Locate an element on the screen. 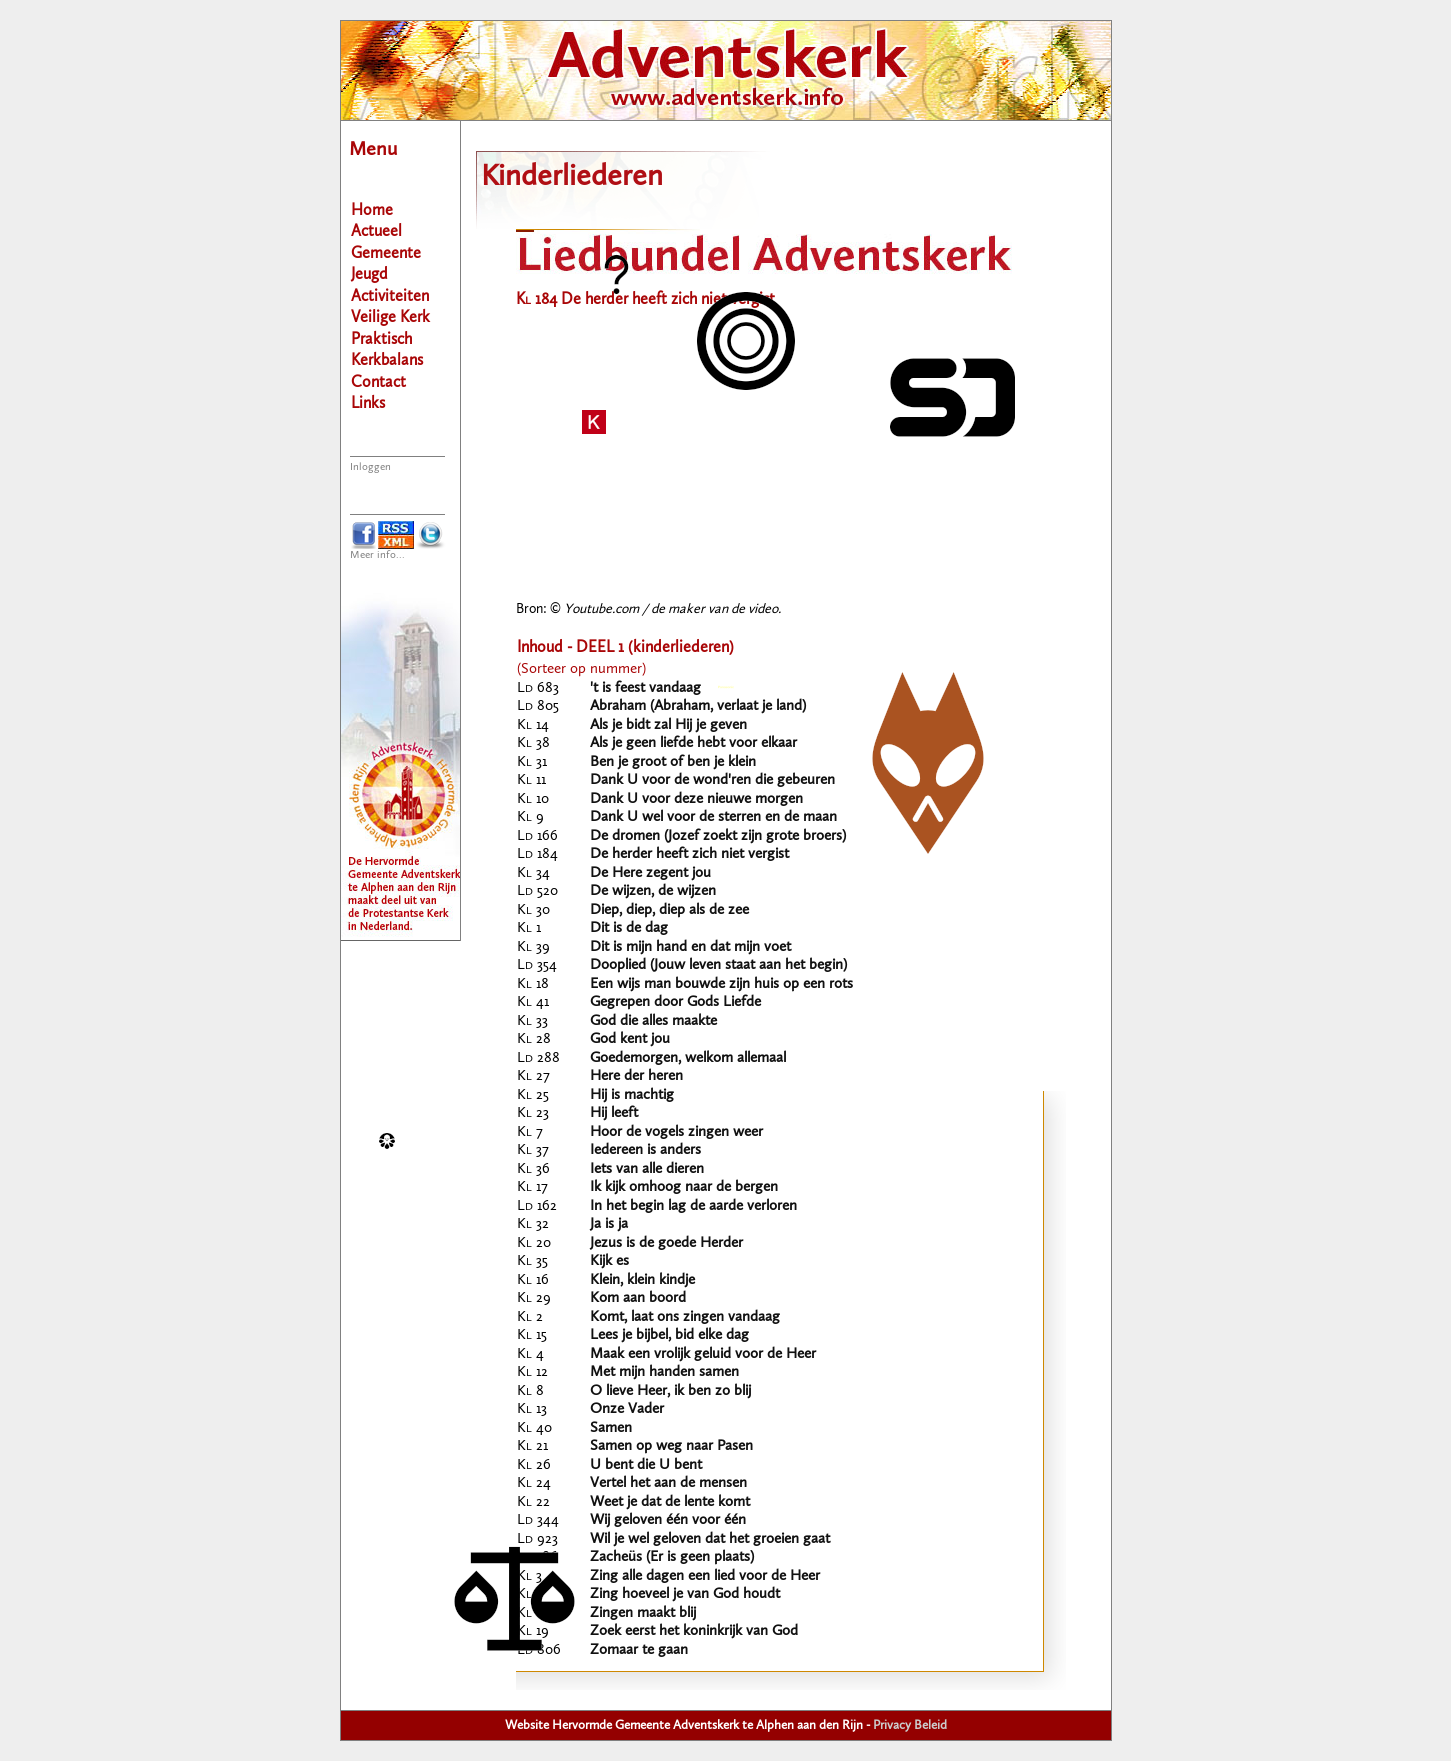  access help or support information is located at coordinates (616, 274).